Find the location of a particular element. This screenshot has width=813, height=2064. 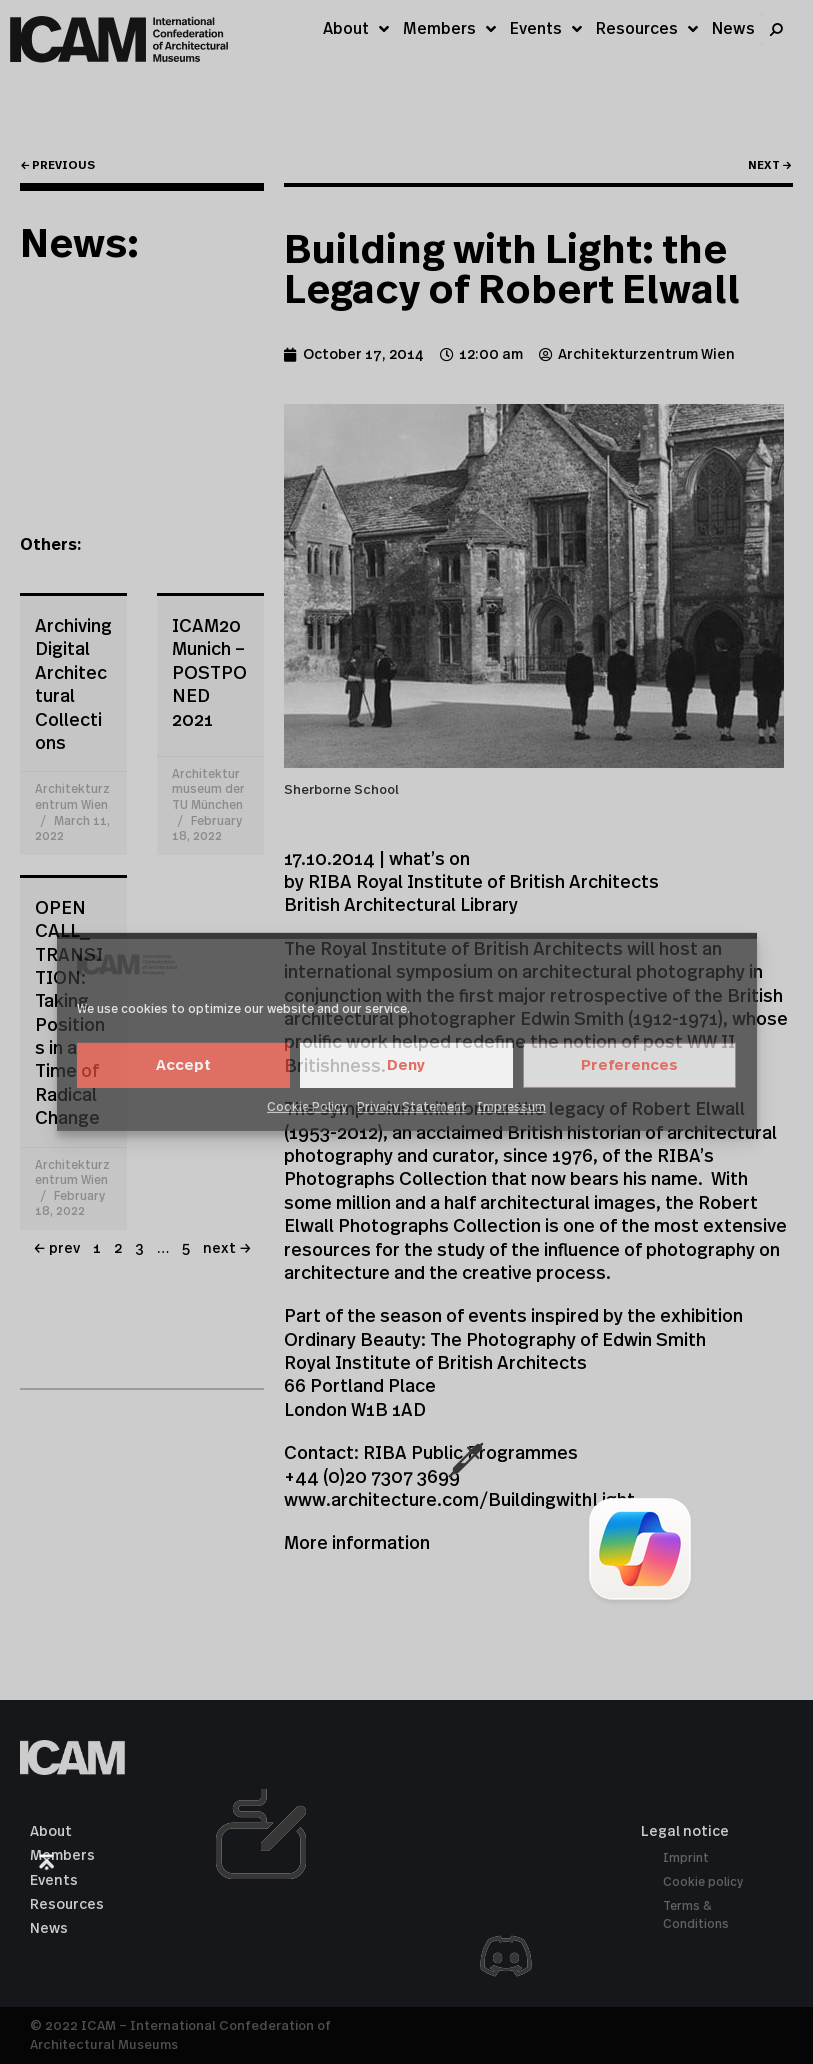

open Microsoft Copilot AI assistant is located at coordinates (640, 1549).